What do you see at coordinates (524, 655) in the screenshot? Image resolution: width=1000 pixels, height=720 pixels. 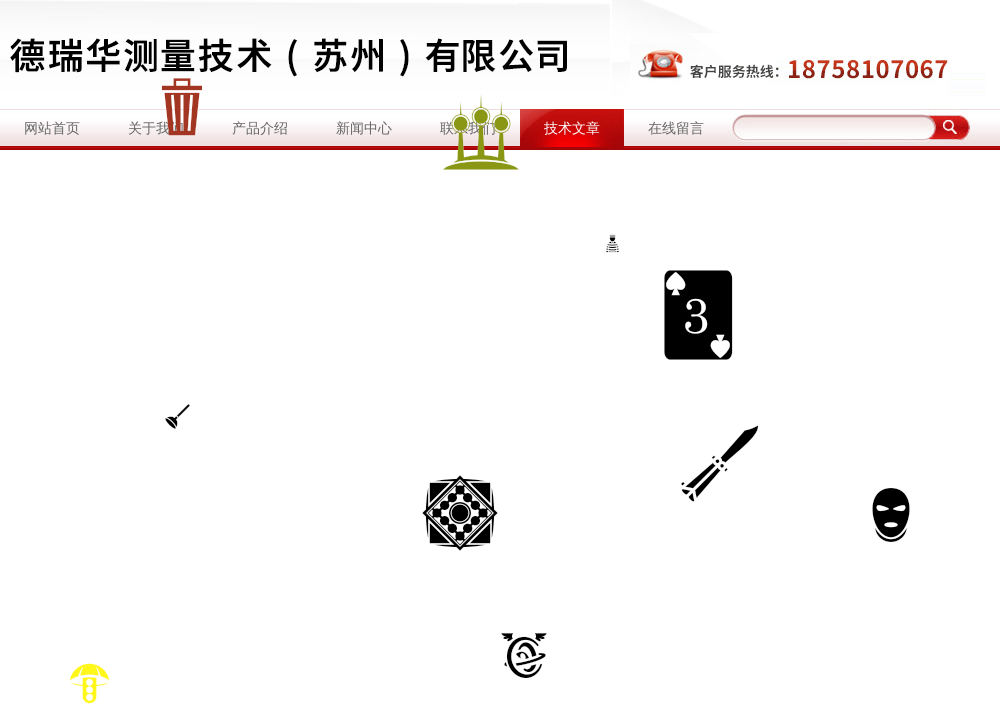 I see `select an ophanim character or creature type` at bounding box center [524, 655].